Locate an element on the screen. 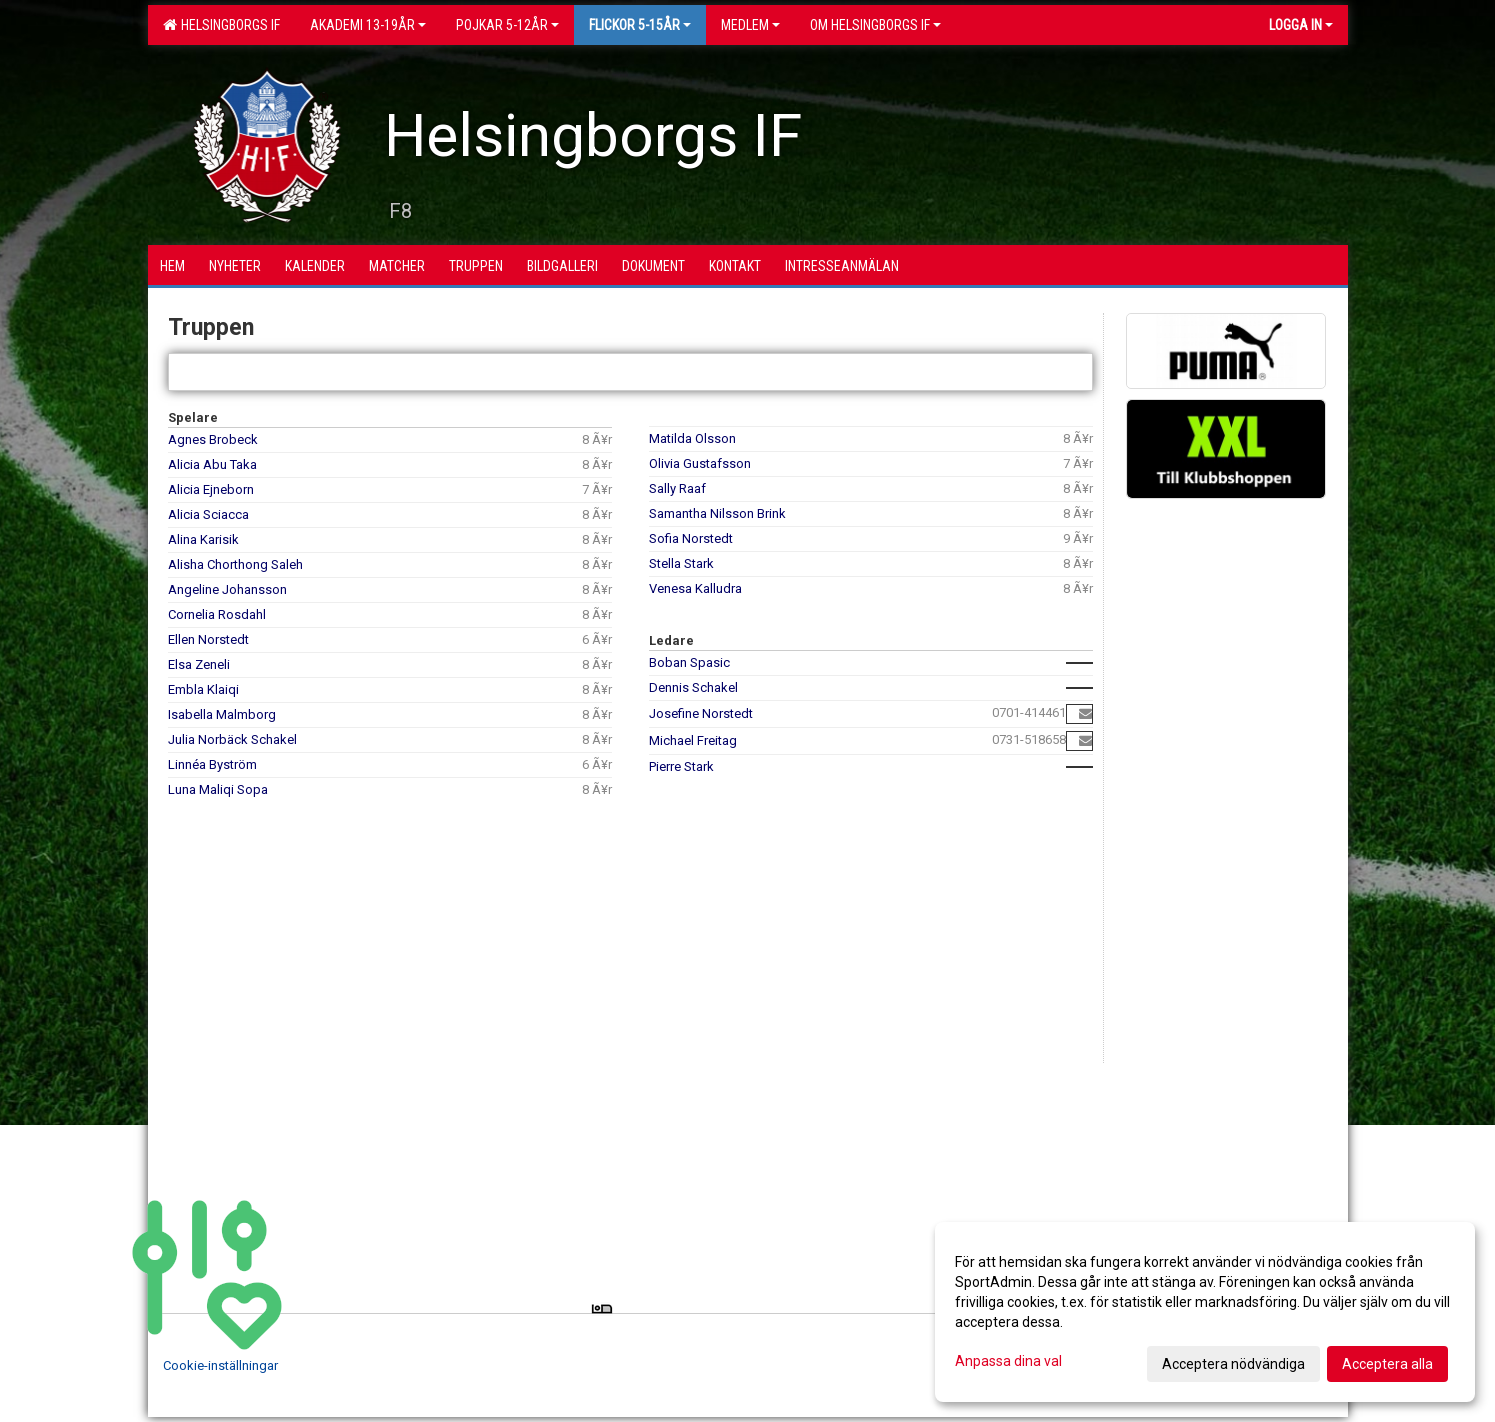 Image resolution: width=1495 pixels, height=1422 pixels. select a first-class or business suite seat is located at coordinates (602, 1309).